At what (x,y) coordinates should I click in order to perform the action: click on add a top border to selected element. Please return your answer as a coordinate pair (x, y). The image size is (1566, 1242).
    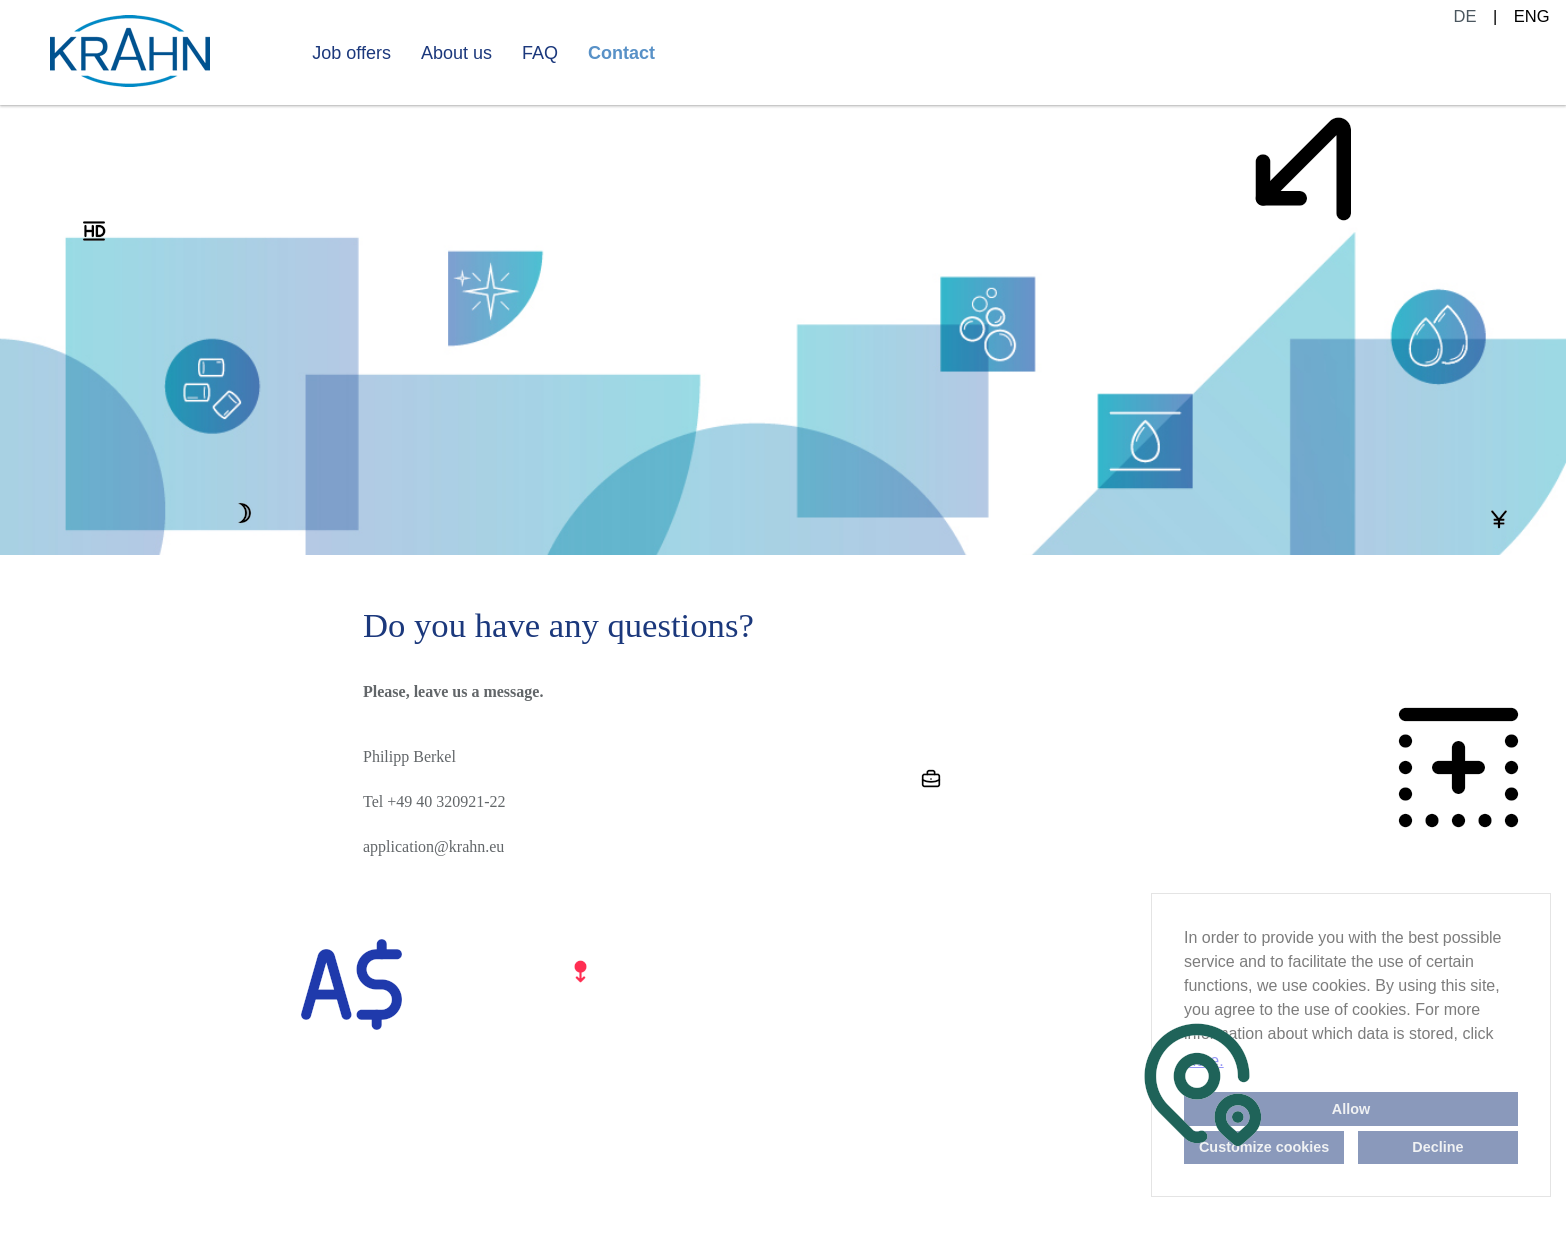
    Looking at the image, I should click on (1458, 767).